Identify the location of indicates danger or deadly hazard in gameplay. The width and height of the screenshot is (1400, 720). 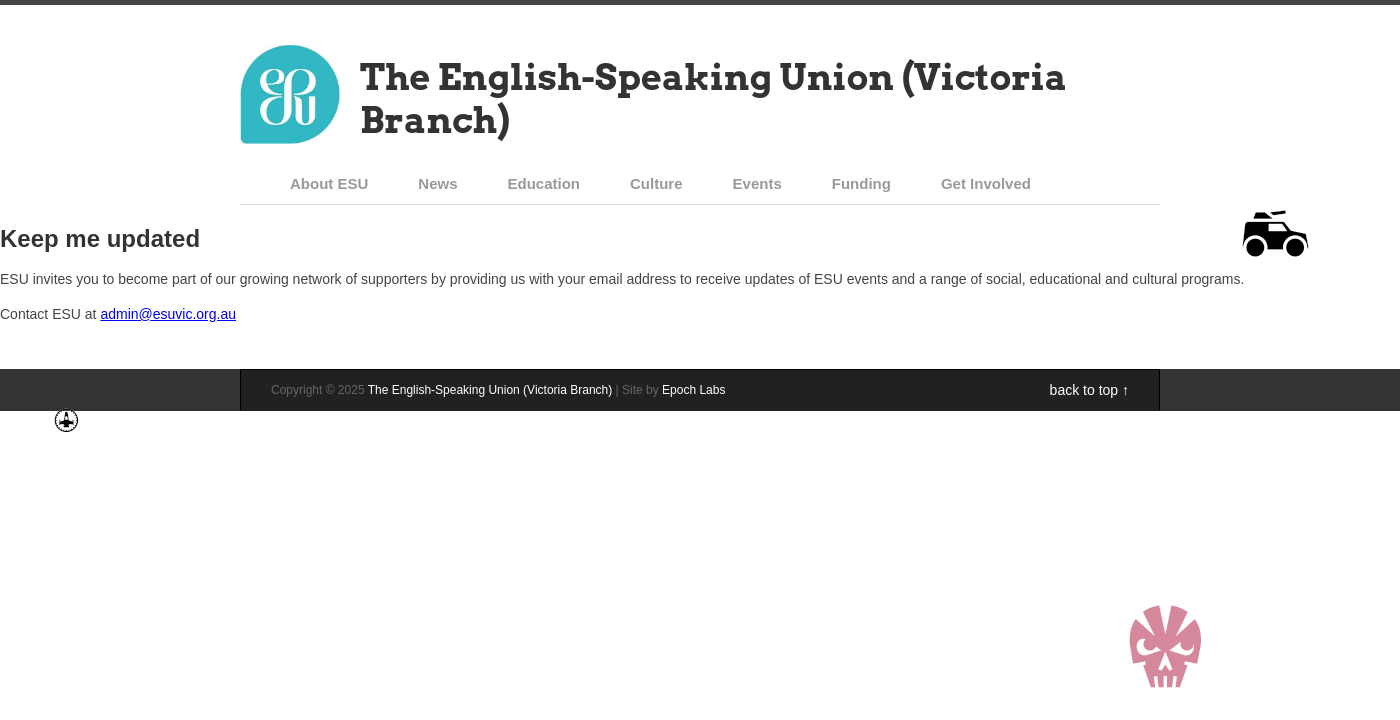
(1165, 645).